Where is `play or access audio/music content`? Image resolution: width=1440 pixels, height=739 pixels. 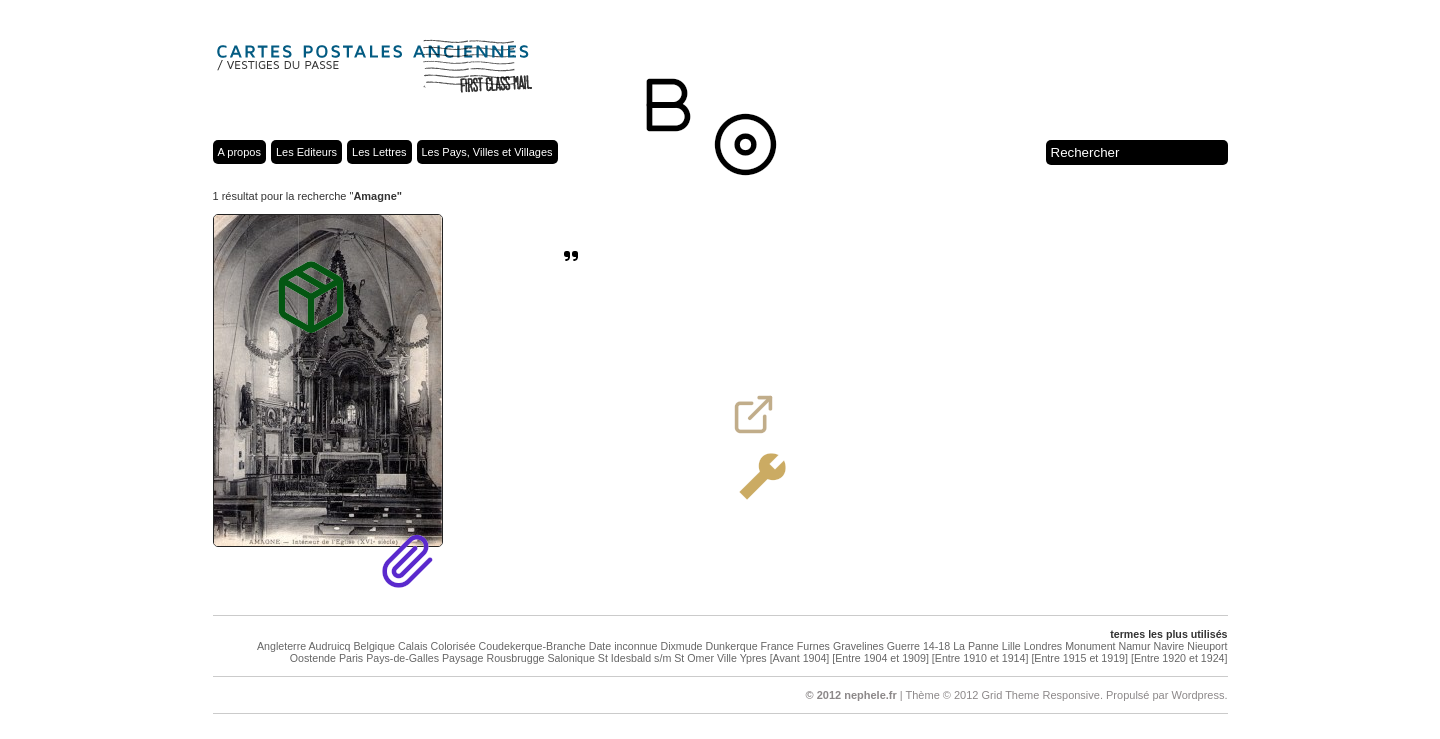 play or access audio/music content is located at coordinates (745, 144).